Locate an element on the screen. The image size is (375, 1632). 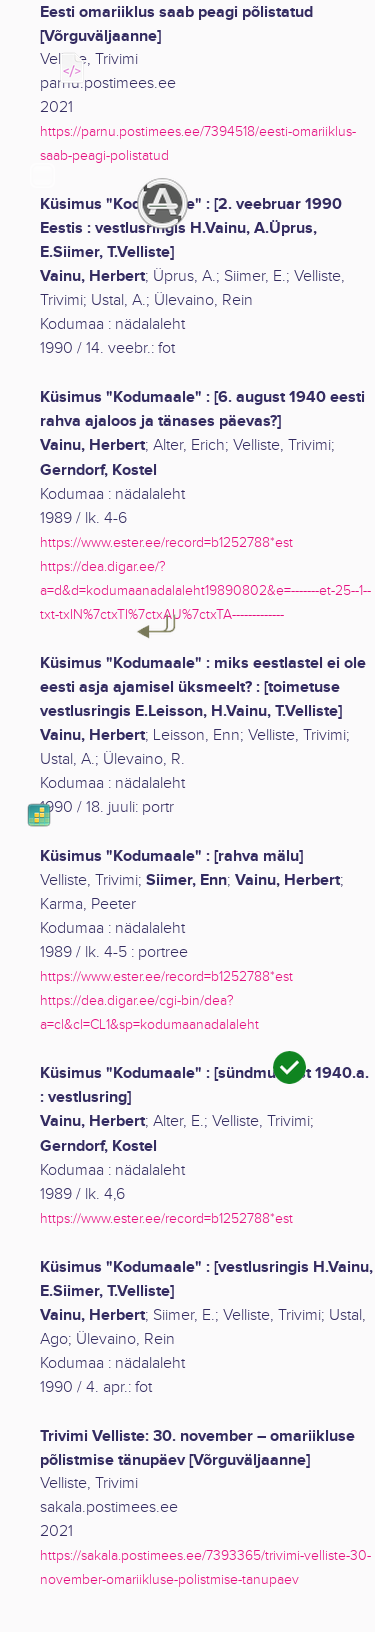
reply to all recipients in an email thread is located at coordinates (155, 623).